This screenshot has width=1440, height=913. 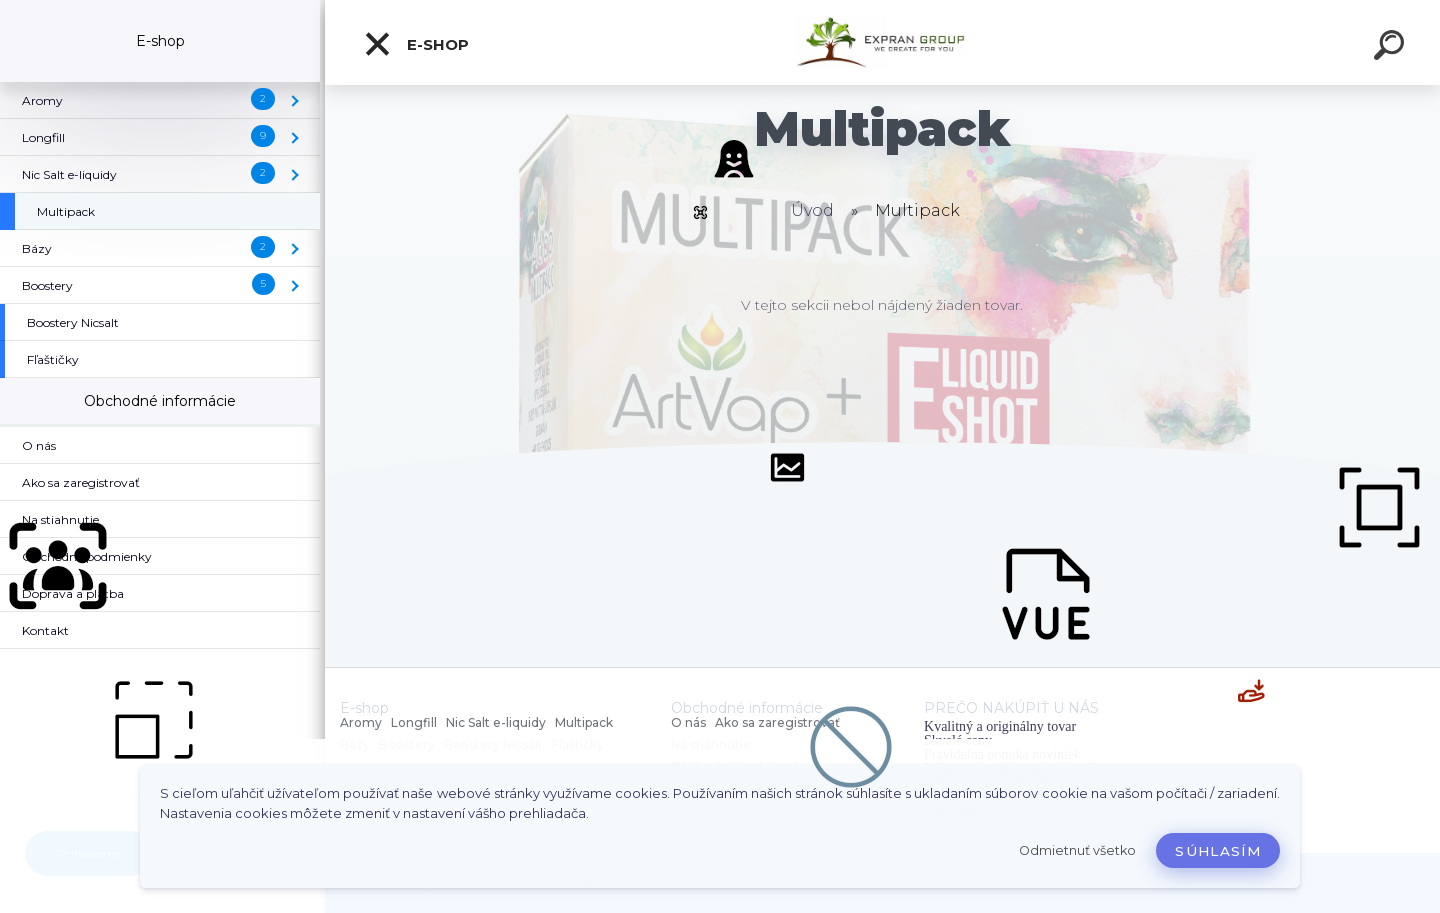 I want to click on access drone controls, so click(x=700, y=212).